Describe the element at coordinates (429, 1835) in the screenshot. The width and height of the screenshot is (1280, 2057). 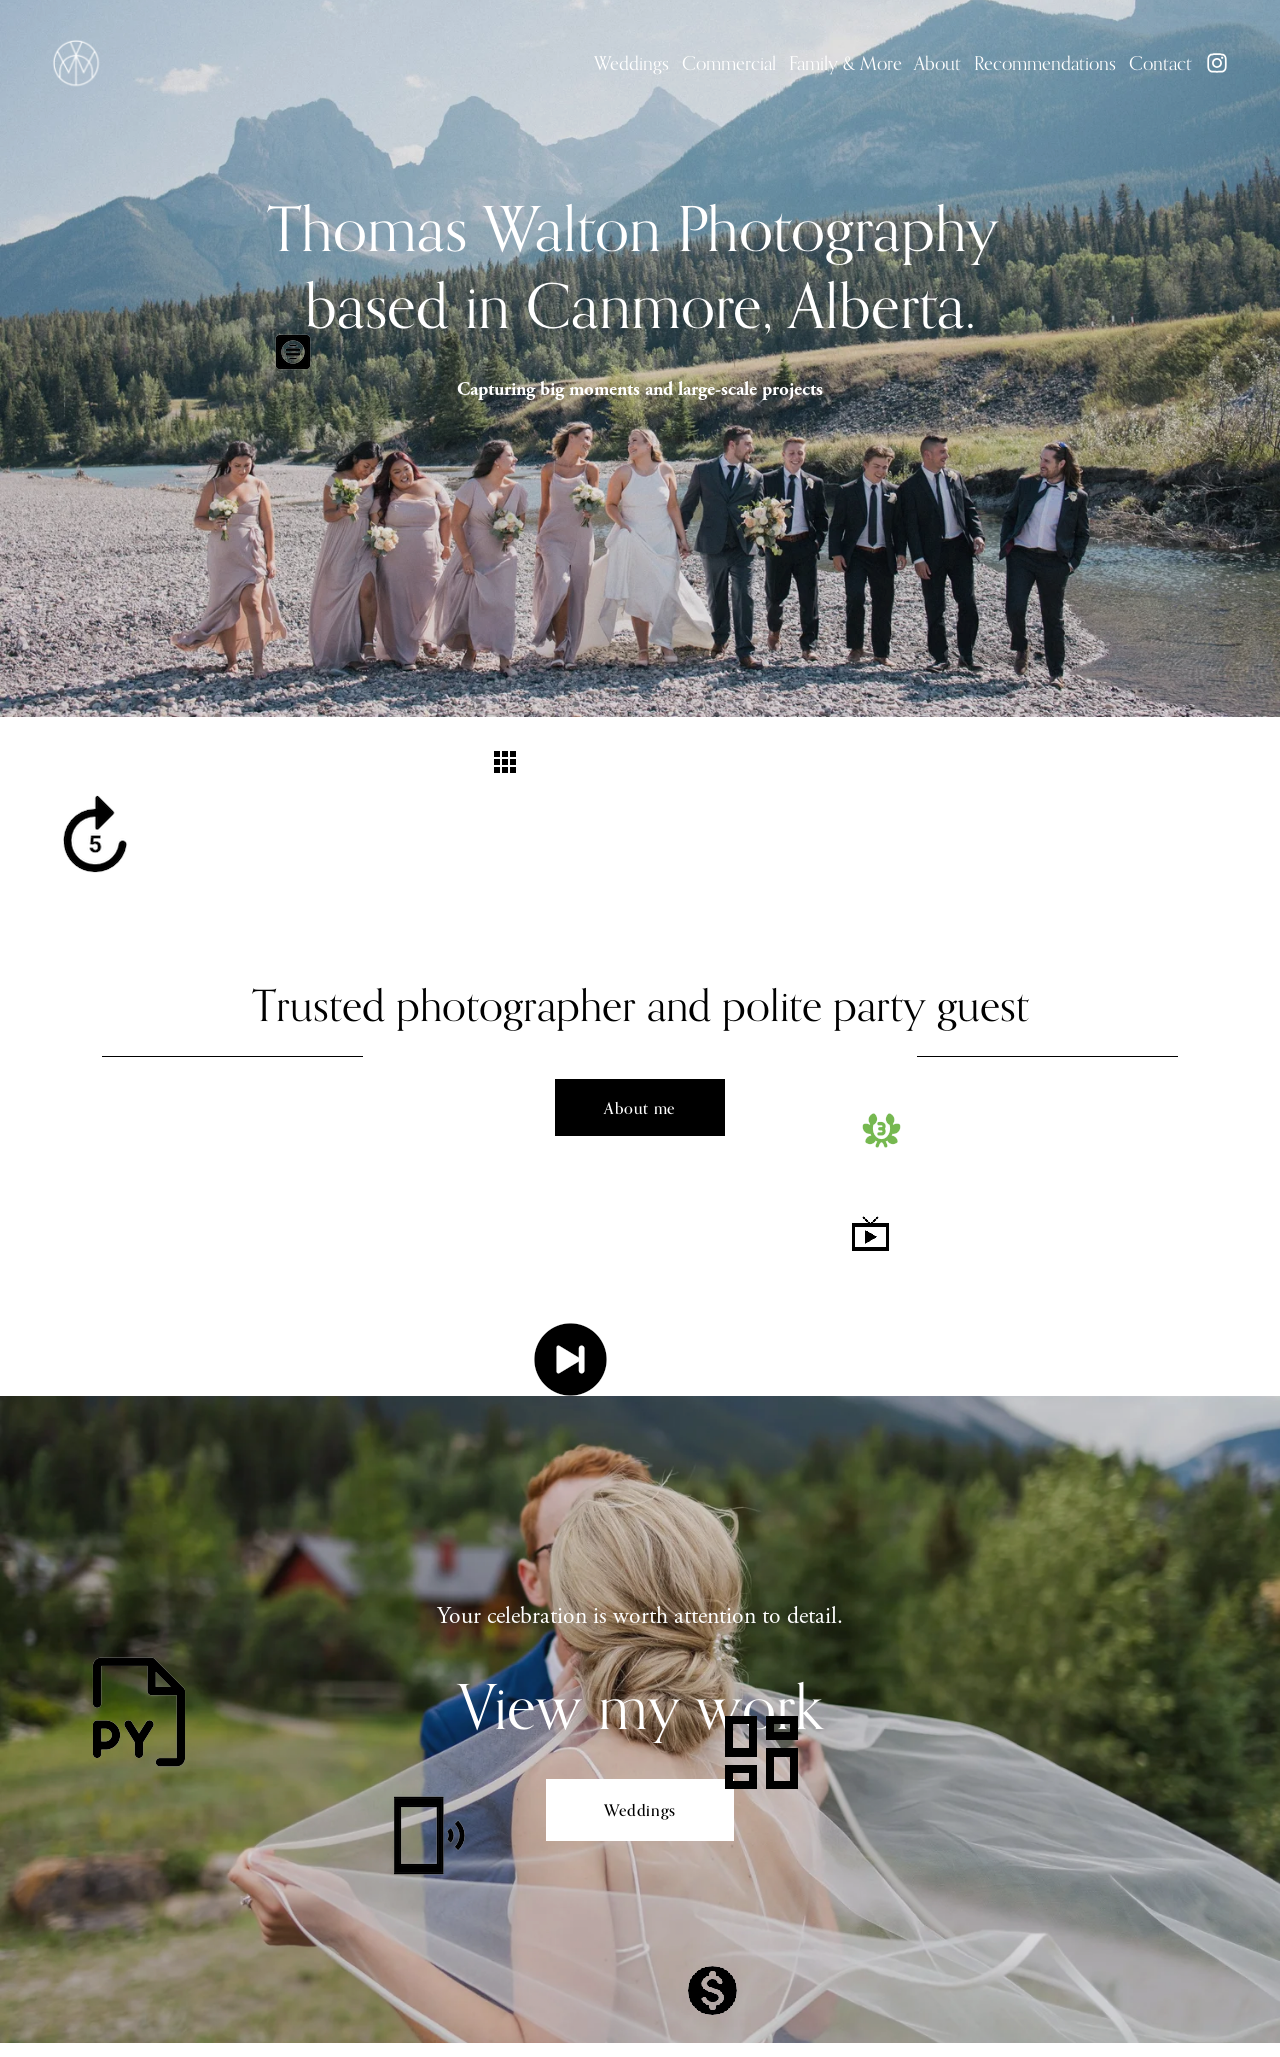
I see `incoming call or notification on linked device` at that location.